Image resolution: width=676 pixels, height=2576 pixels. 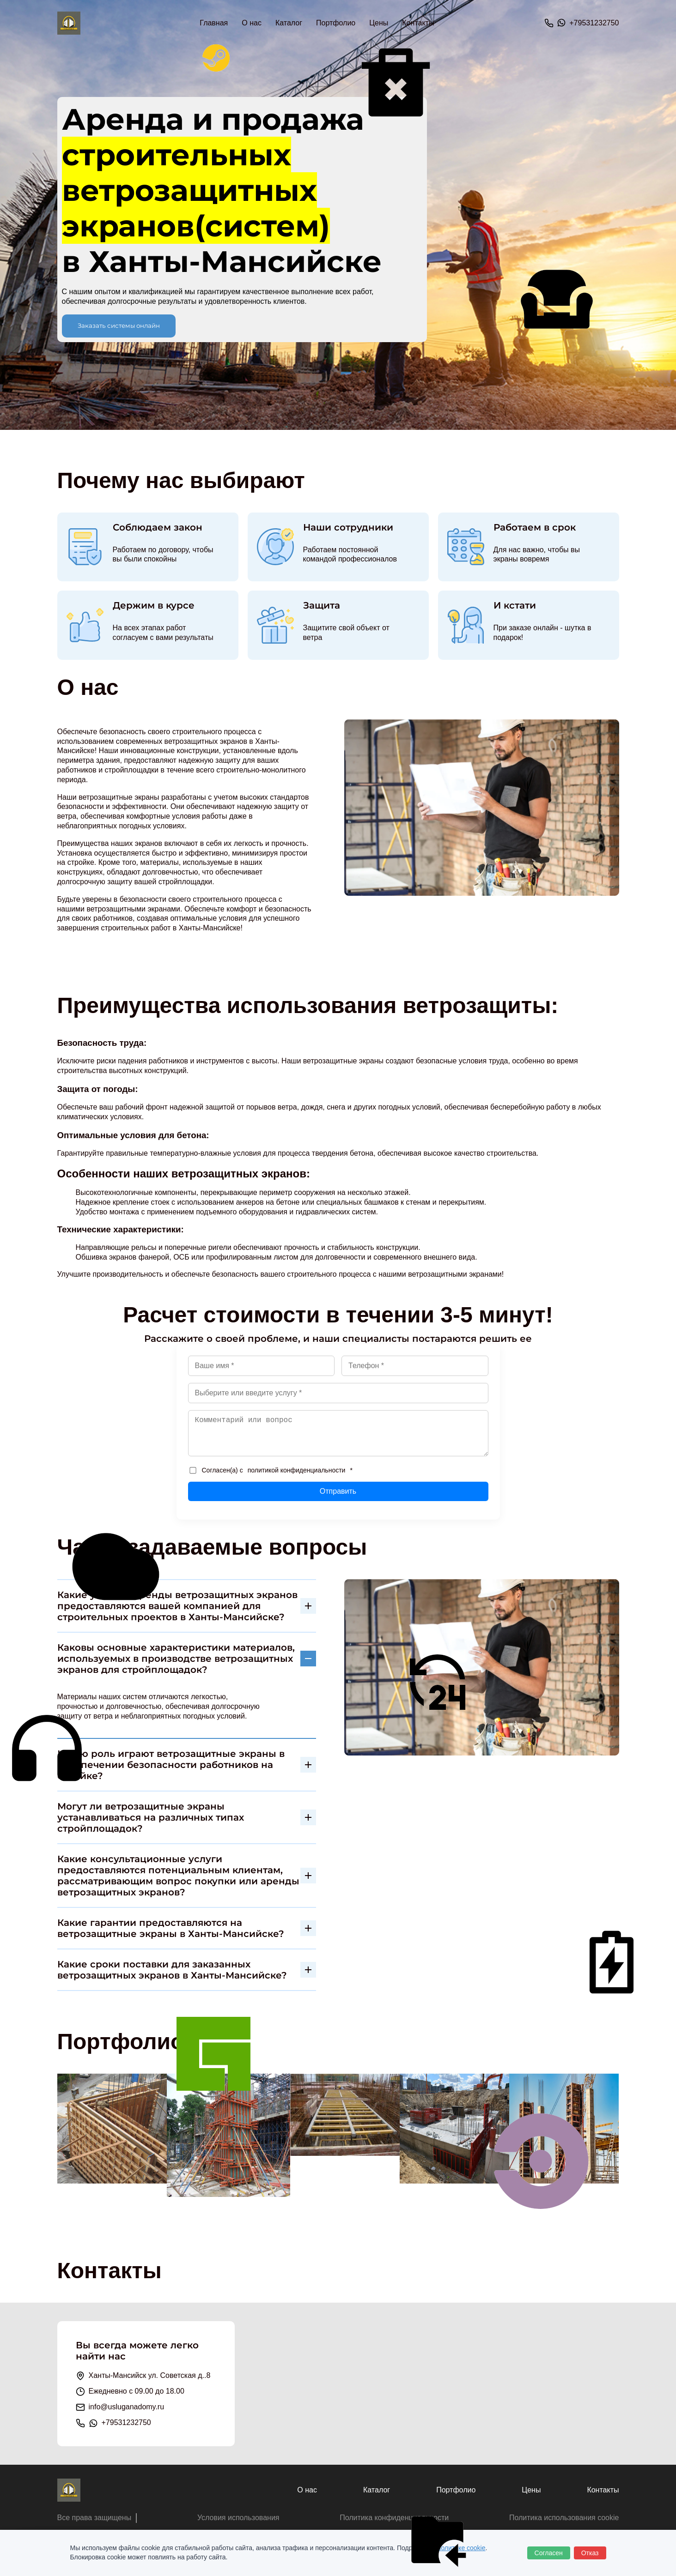 I want to click on indicates cloudy weather conditions, so click(x=116, y=1564).